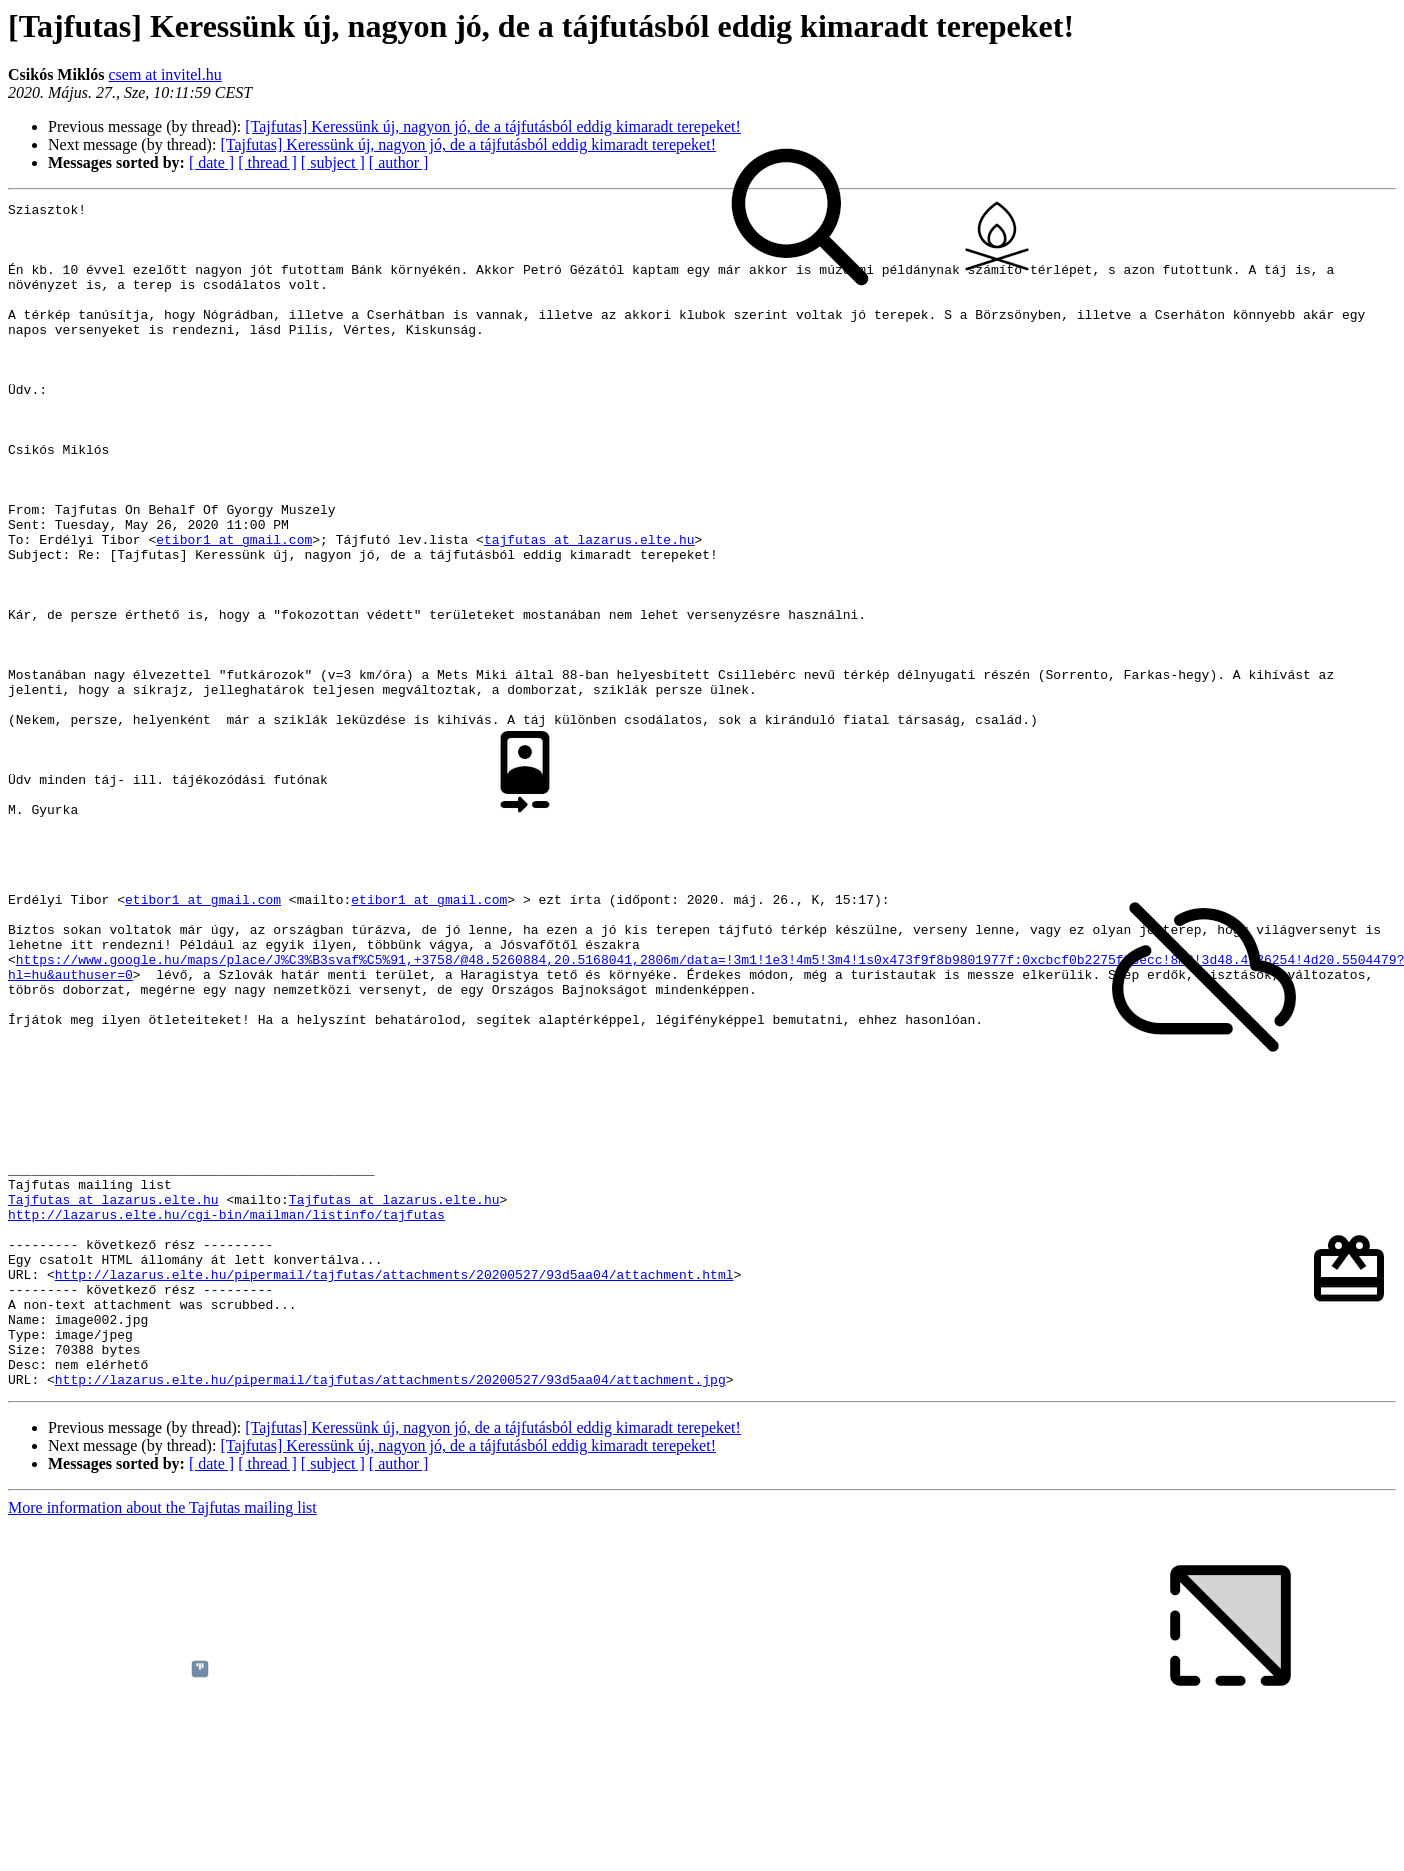 The height and width of the screenshot is (1871, 1404). Describe the element at coordinates (997, 236) in the screenshot. I see `access outdoor or camping-related features` at that location.